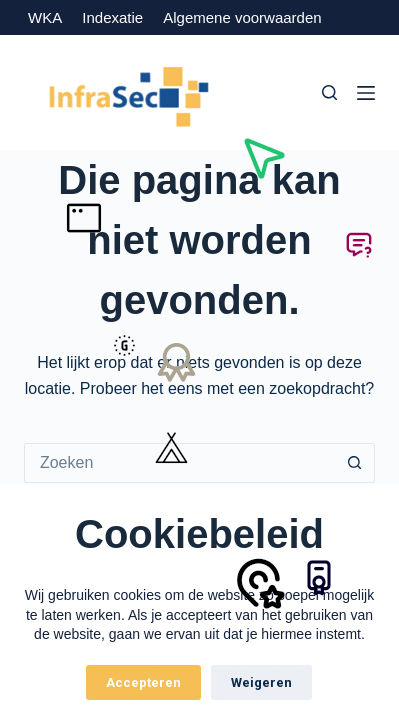 Image resolution: width=399 pixels, height=720 pixels. Describe the element at coordinates (258, 582) in the screenshot. I see `mark a location as favorite` at that location.